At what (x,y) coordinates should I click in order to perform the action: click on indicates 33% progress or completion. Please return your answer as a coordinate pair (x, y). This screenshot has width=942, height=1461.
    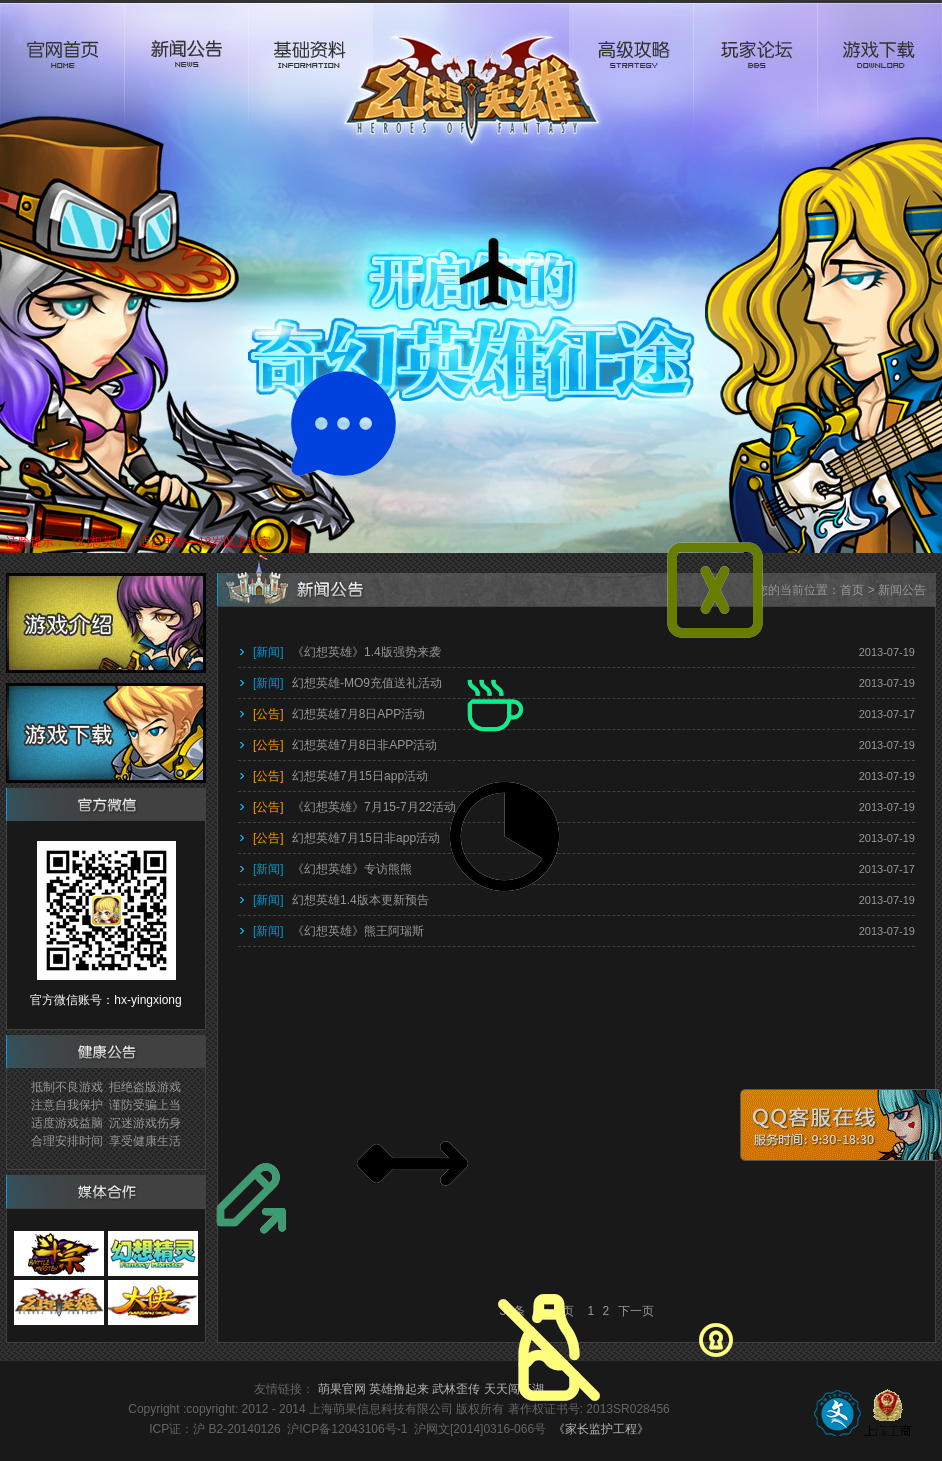
    Looking at the image, I should click on (504, 836).